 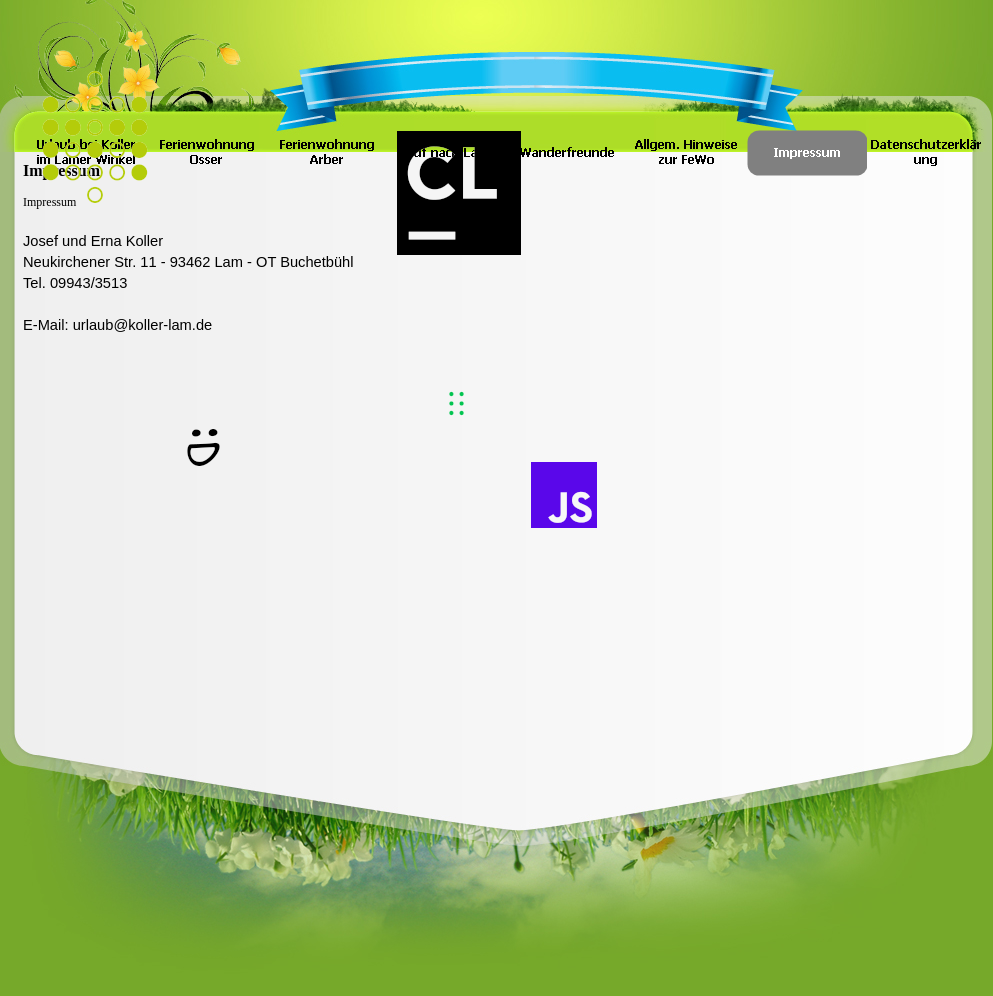 I want to click on open SmugMug photo sharing app, so click(x=203, y=447).